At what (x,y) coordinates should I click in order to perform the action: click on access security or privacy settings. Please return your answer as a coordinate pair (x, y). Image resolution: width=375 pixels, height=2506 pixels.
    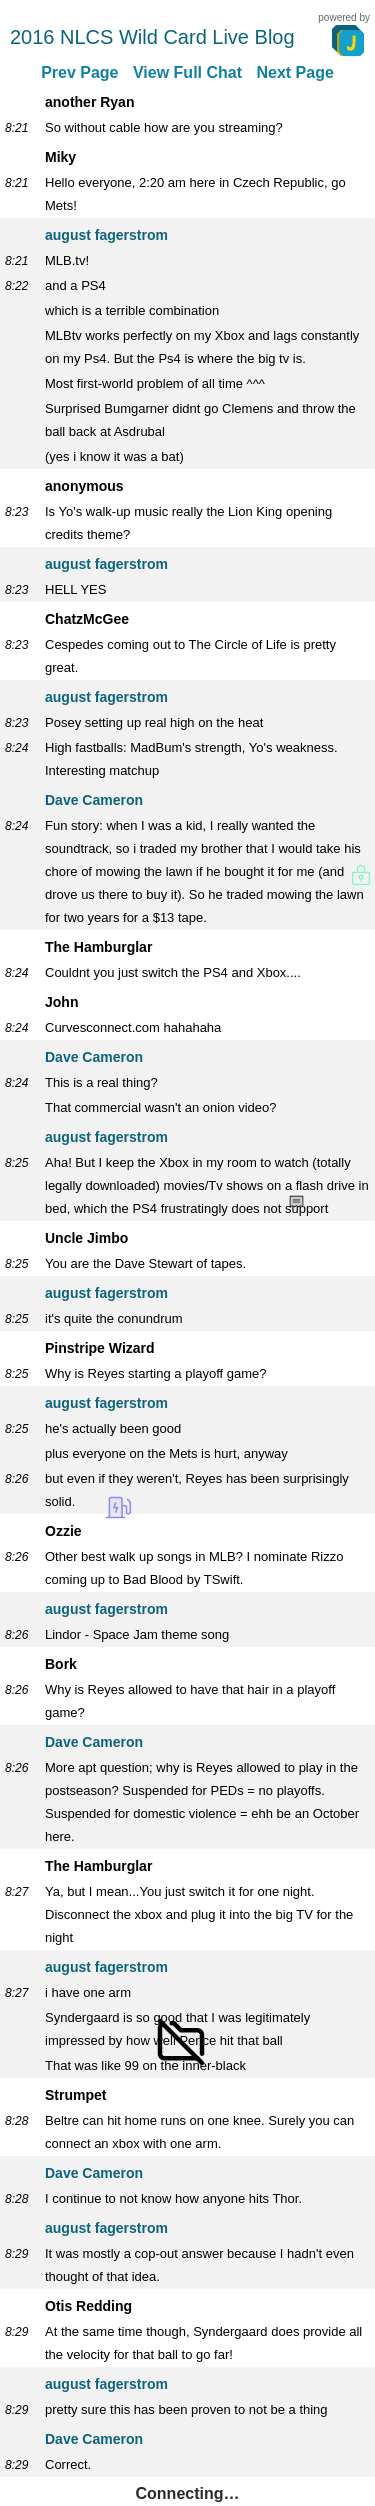
    Looking at the image, I should click on (361, 876).